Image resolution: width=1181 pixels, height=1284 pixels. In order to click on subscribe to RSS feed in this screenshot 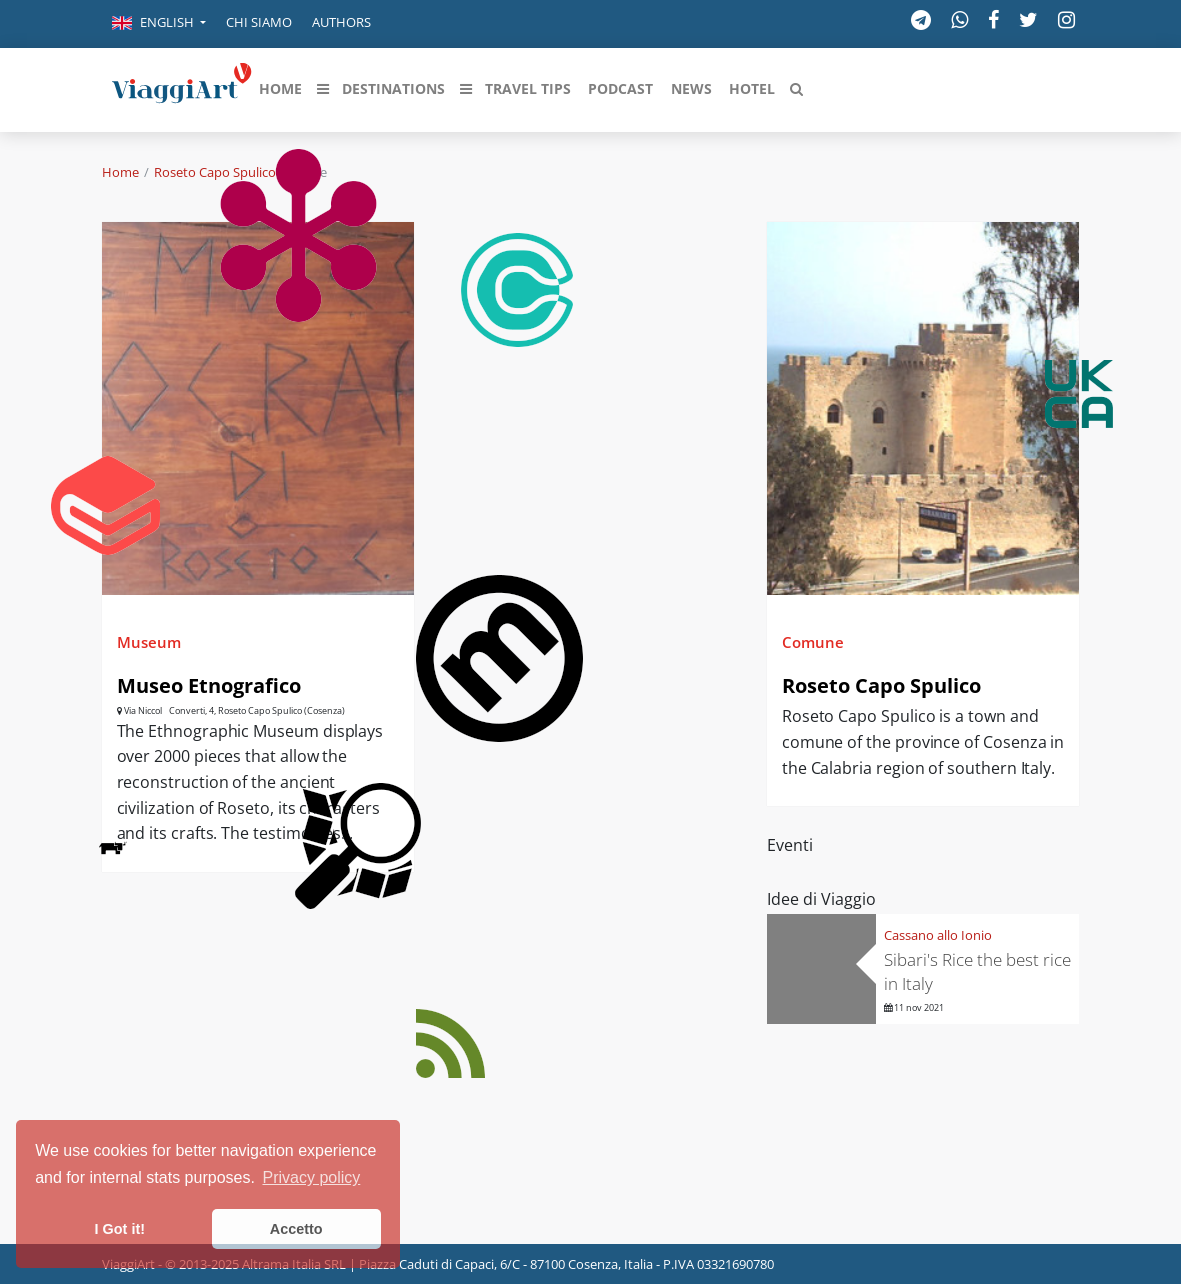, I will do `click(450, 1043)`.